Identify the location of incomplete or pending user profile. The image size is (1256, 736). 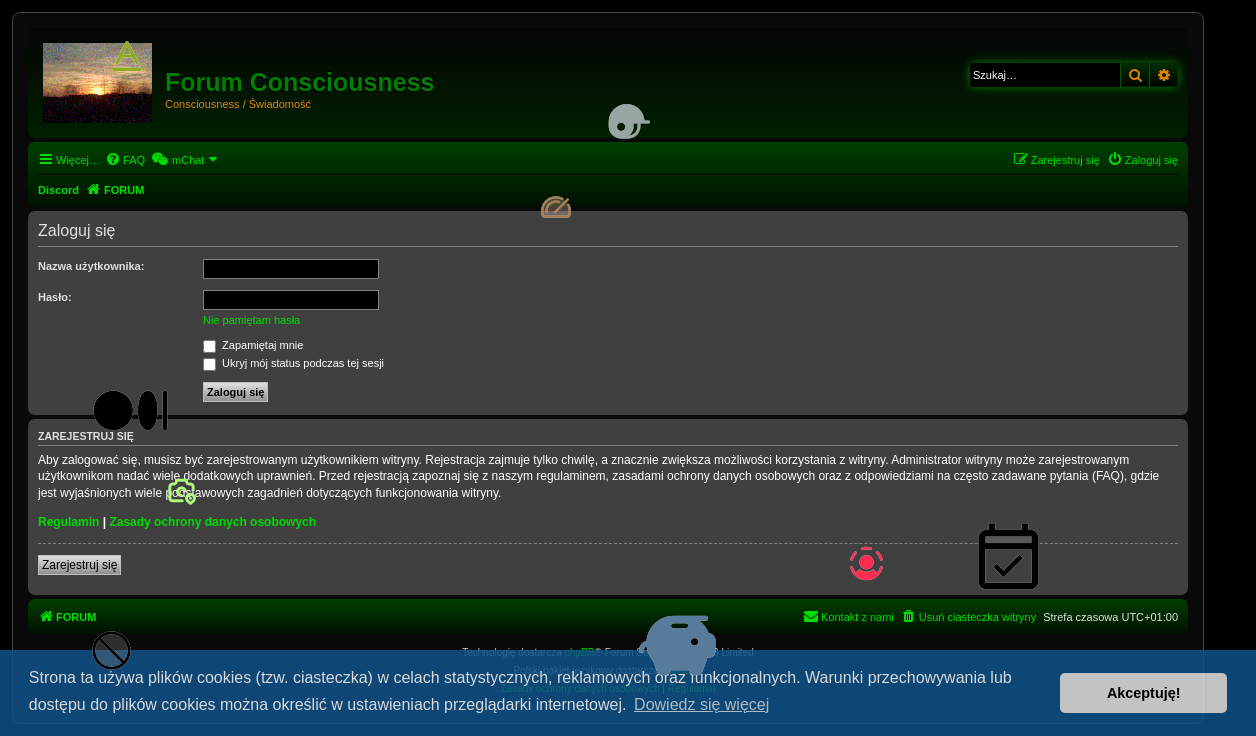
(866, 563).